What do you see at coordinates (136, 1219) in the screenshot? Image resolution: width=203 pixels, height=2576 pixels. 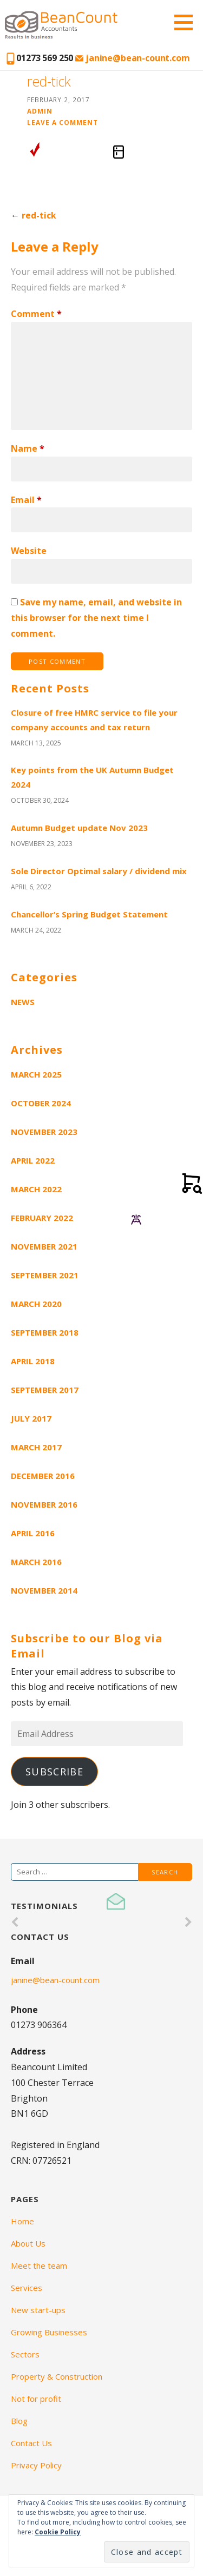 I see `indicates volcanic or geothermal activity` at bounding box center [136, 1219].